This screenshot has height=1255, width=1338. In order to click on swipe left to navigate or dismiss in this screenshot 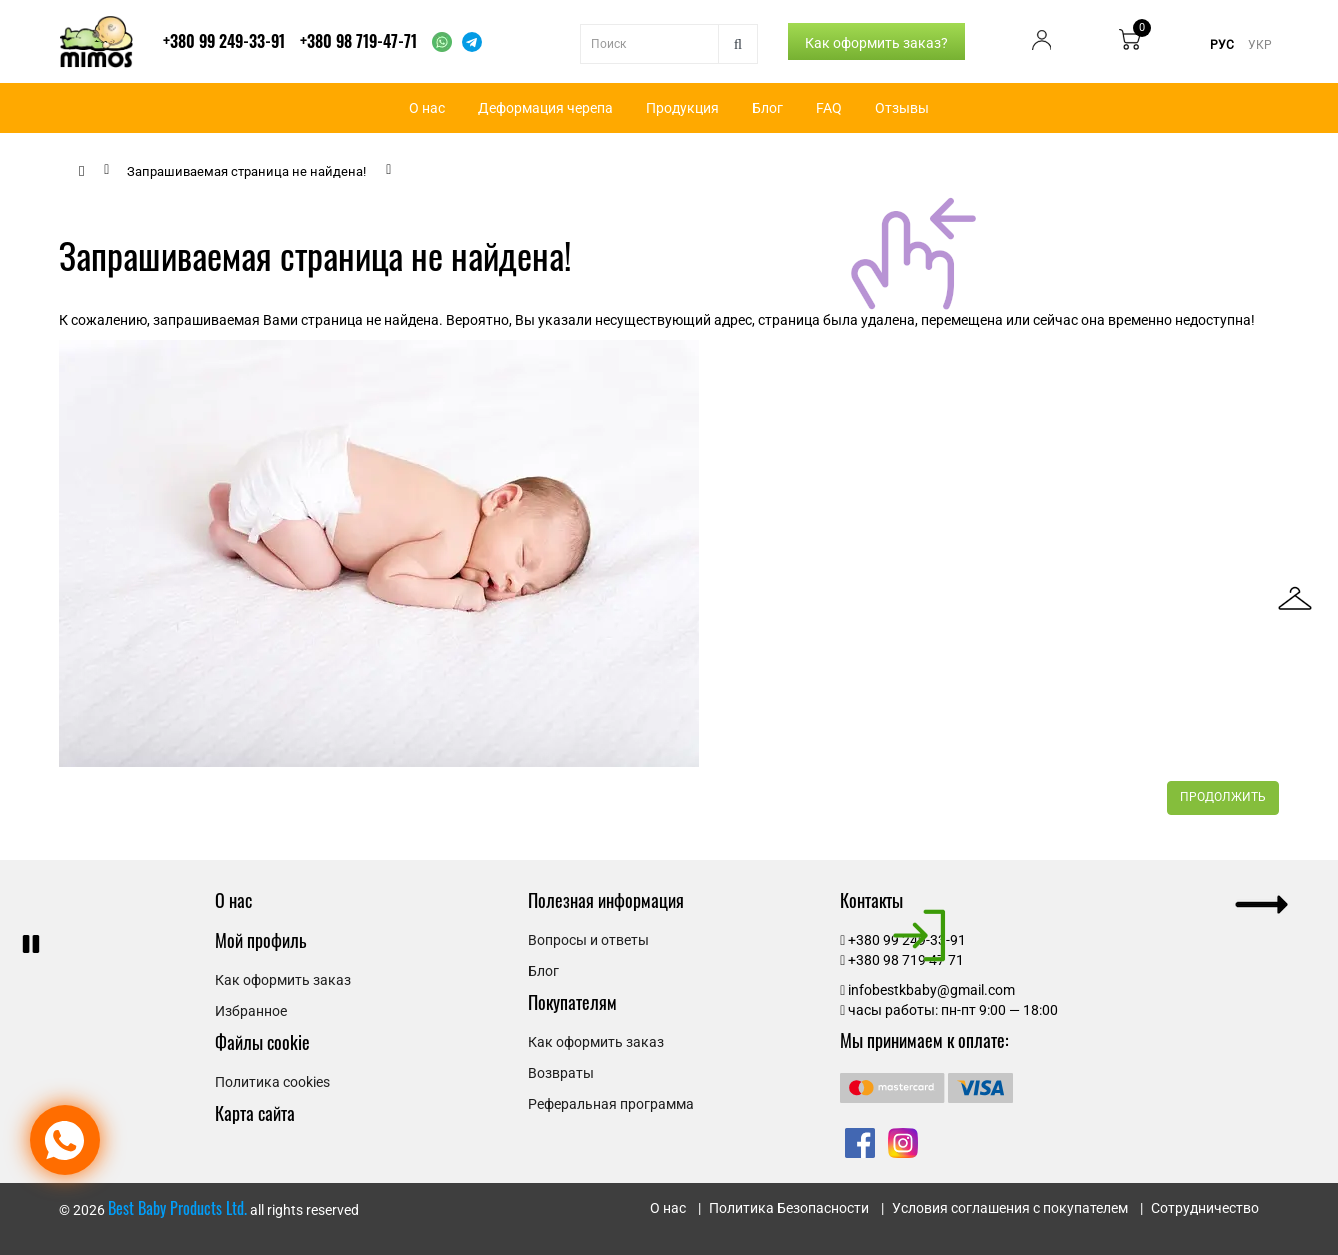, I will do `click(907, 258)`.